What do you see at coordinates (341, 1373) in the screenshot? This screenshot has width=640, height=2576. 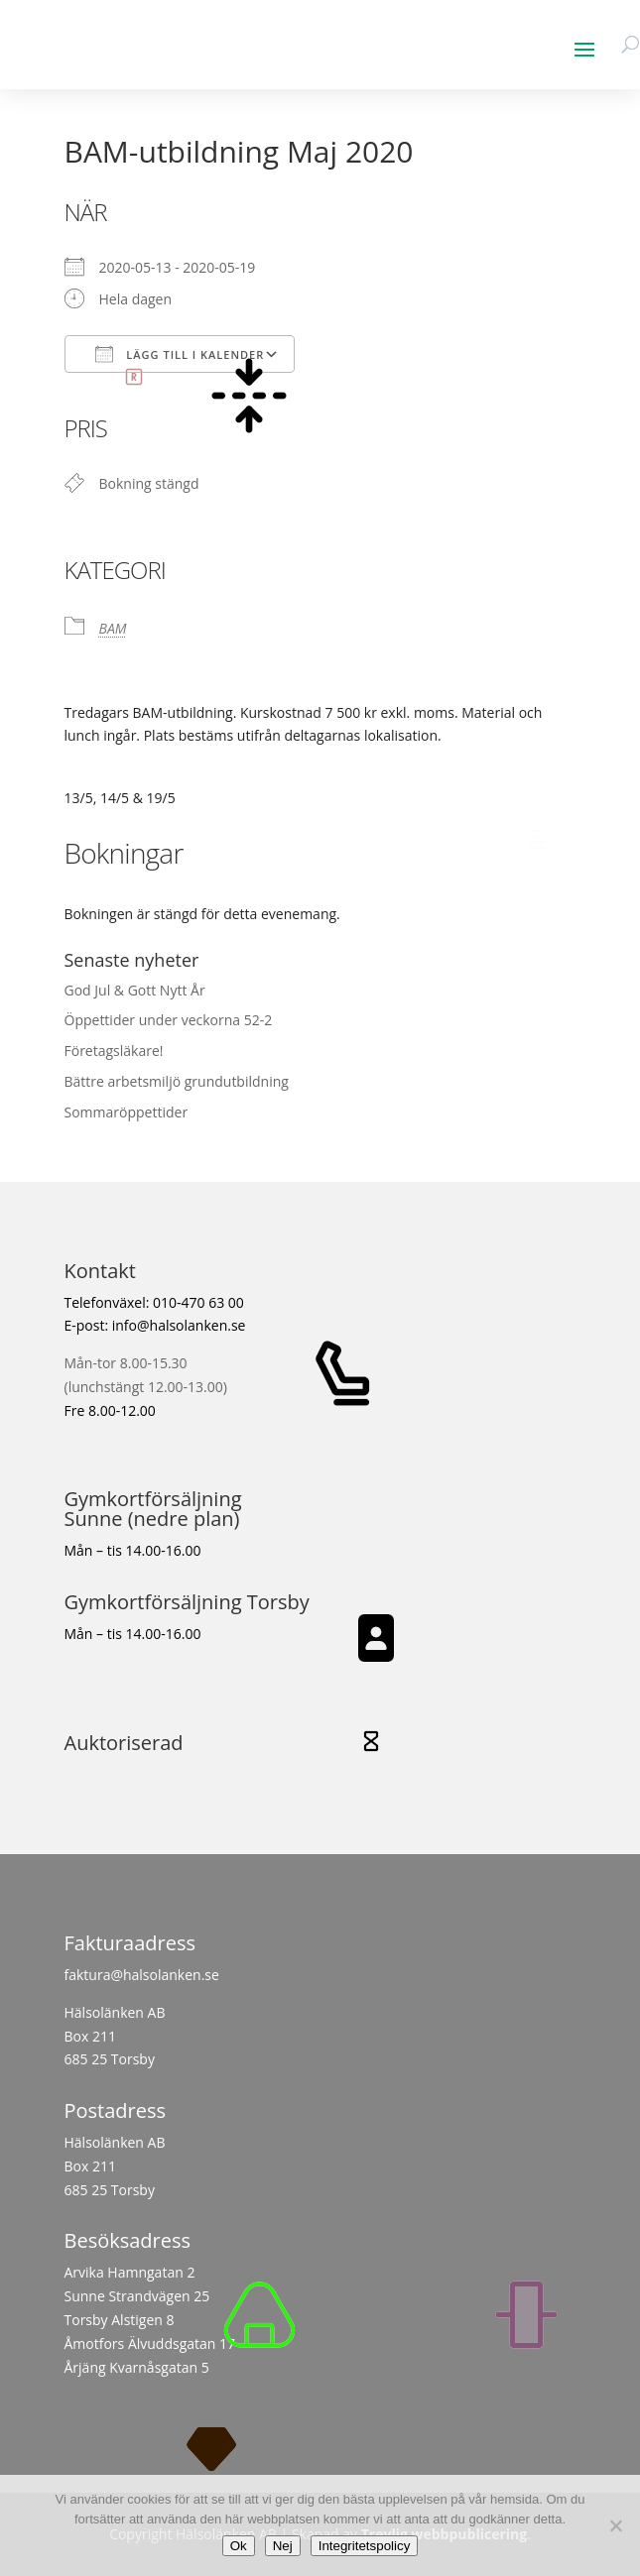 I see `select or reserve a seat` at bounding box center [341, 1373].